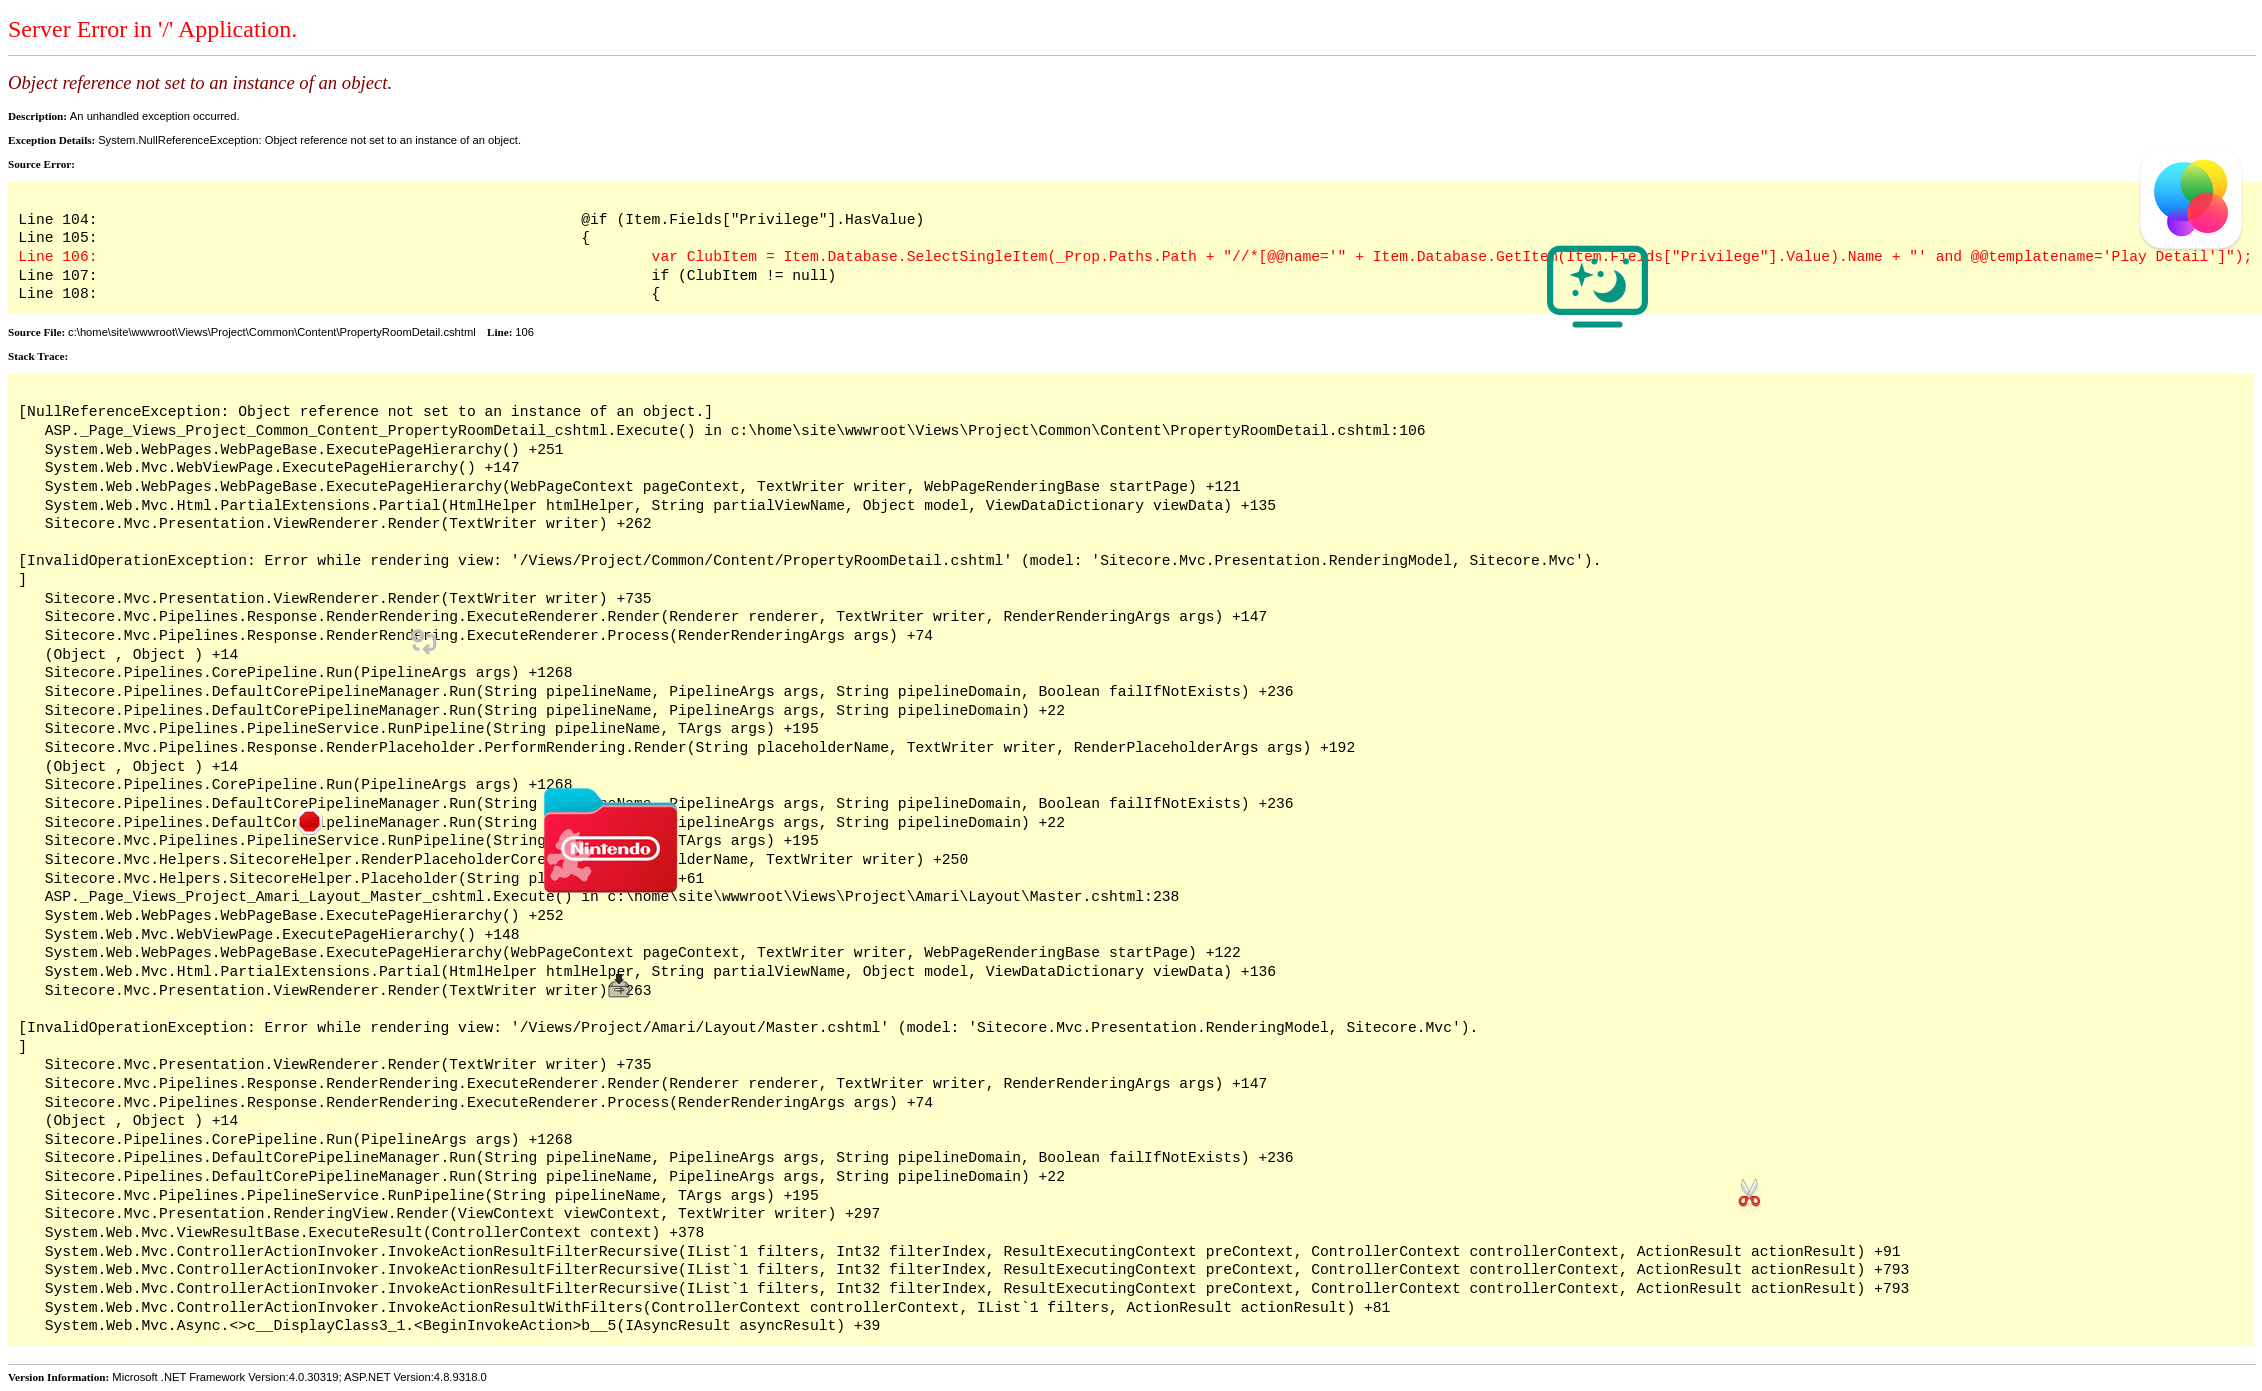 The image size is (2262, 1391). I want to click on access your dropbox folder in the sidebar, so click(619, 986).